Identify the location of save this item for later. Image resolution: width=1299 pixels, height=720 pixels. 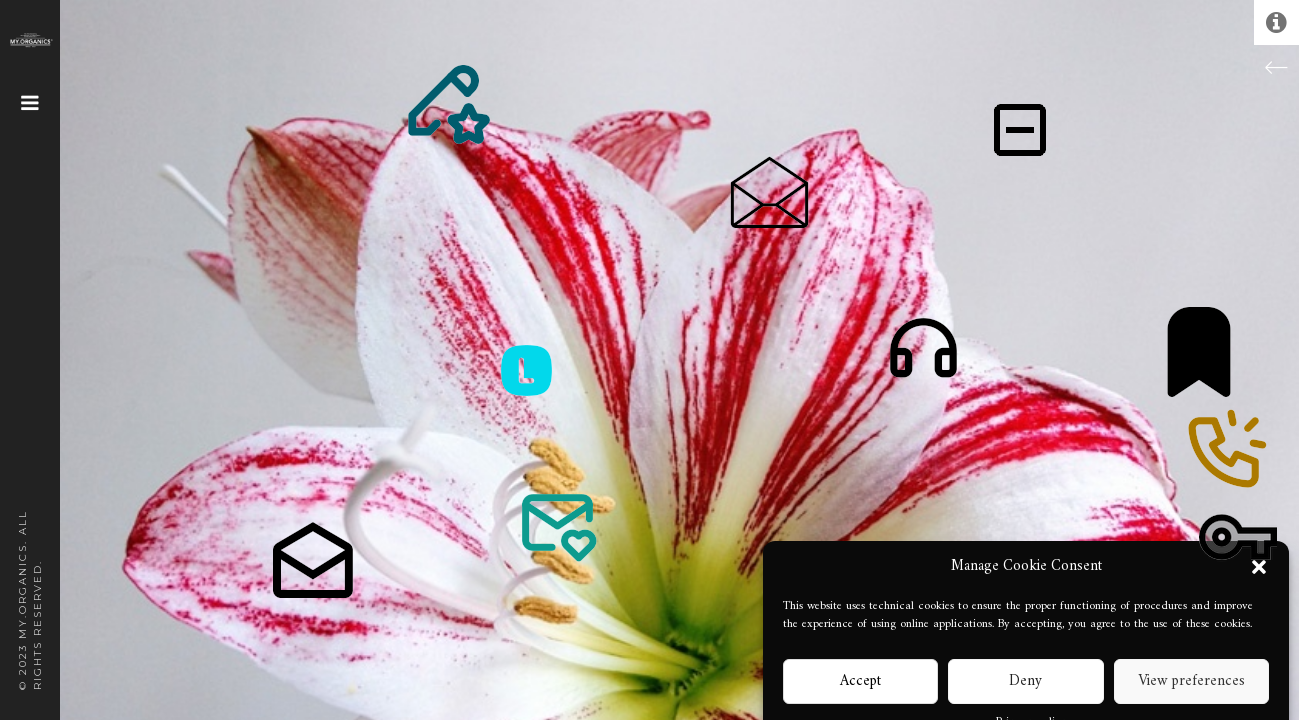
(1199, 352).